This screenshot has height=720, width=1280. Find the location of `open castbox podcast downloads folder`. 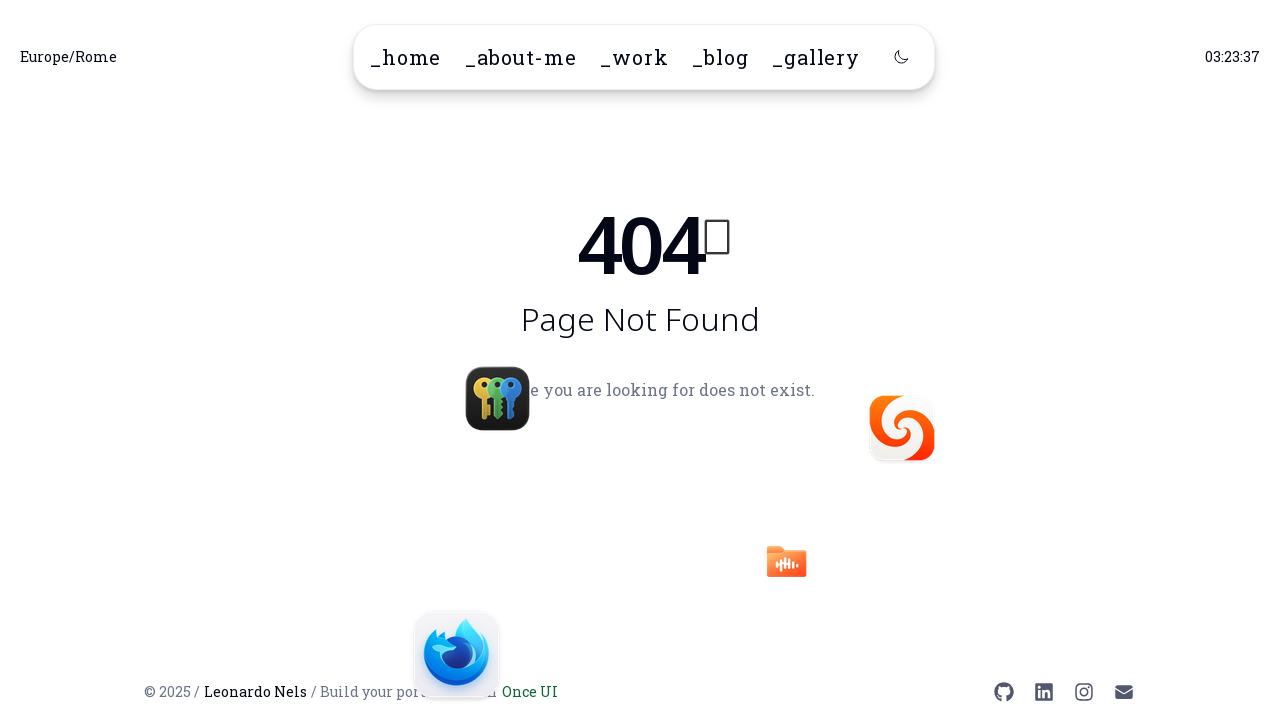

open castbox podcast downloads folder is located at coordinates (786, 562).